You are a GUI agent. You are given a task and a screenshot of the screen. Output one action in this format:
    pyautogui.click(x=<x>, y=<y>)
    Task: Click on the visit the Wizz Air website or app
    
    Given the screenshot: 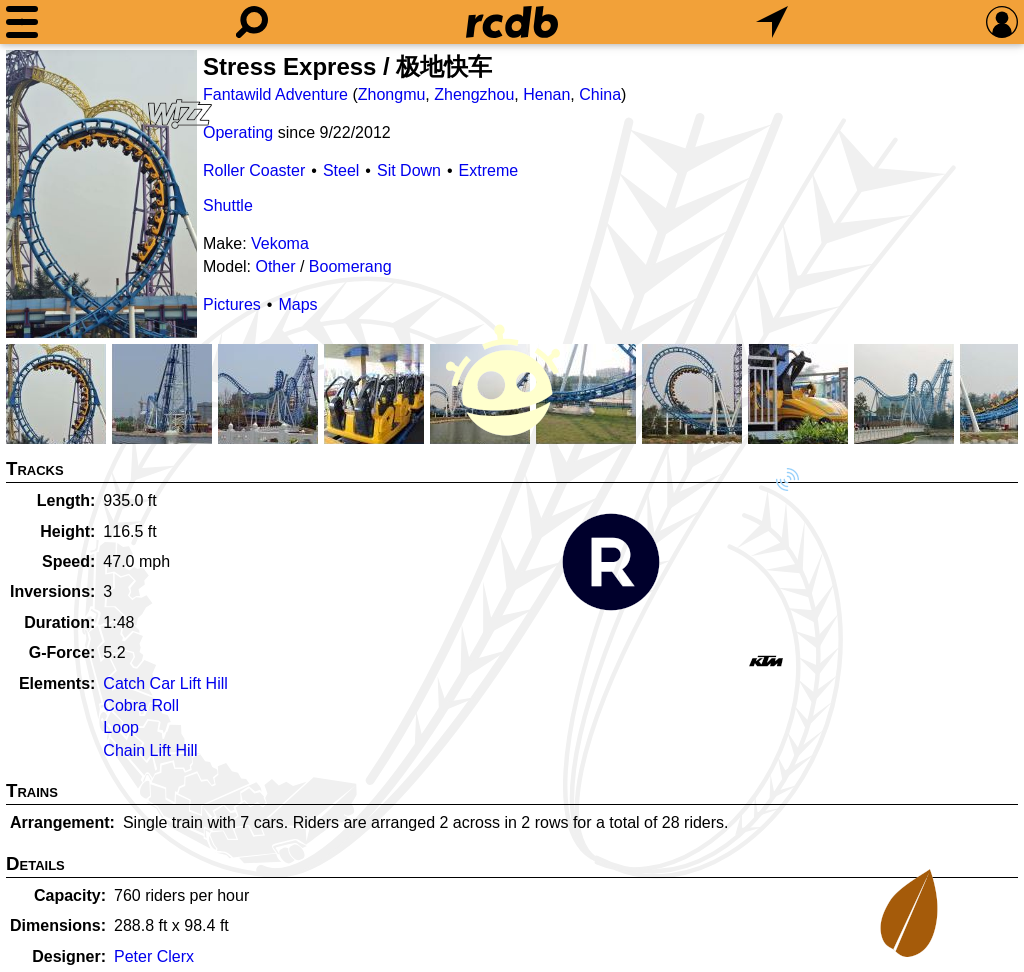 What is the action you would take?
    pyautogui.click(x=180, y=114)
    